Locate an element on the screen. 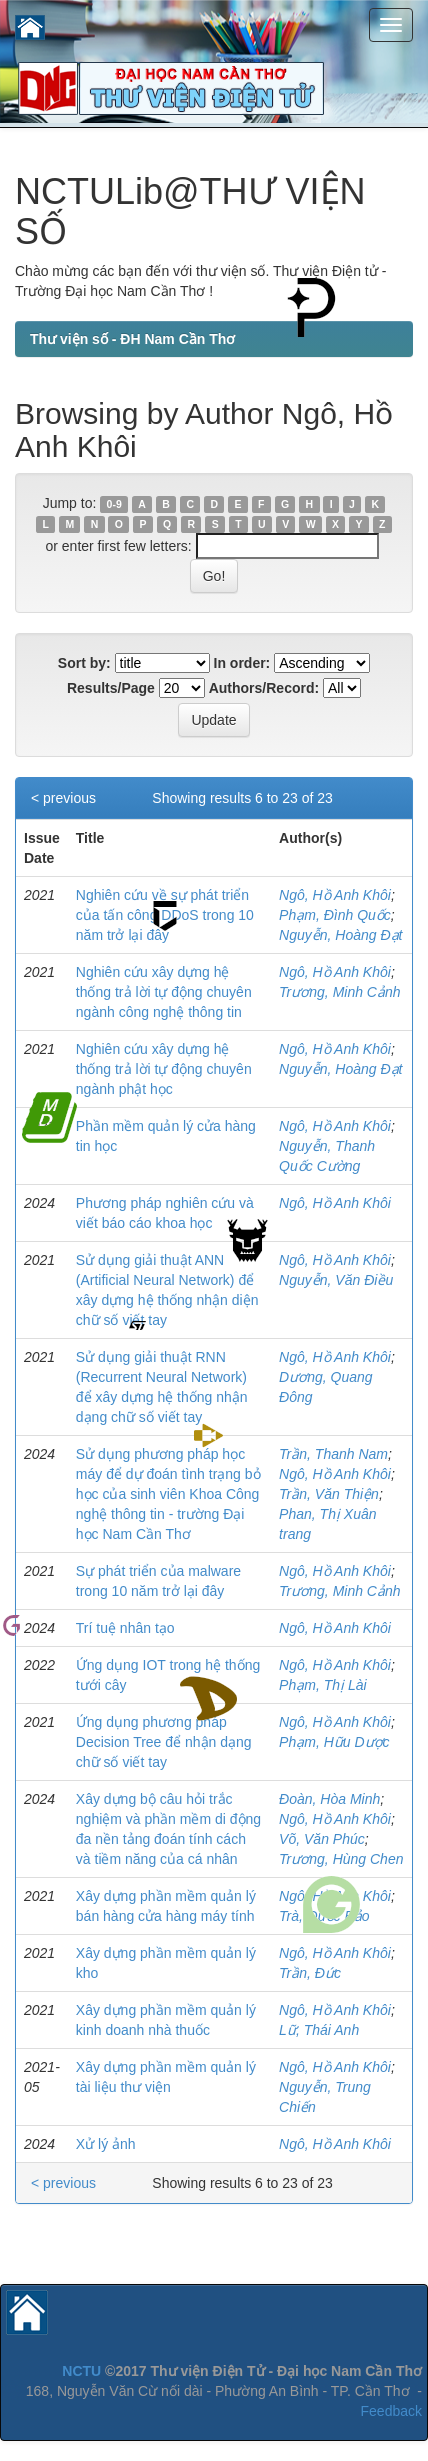 This screenshot has width=428, height=2461. turso database service logo is located at coordinates (247, 1240).